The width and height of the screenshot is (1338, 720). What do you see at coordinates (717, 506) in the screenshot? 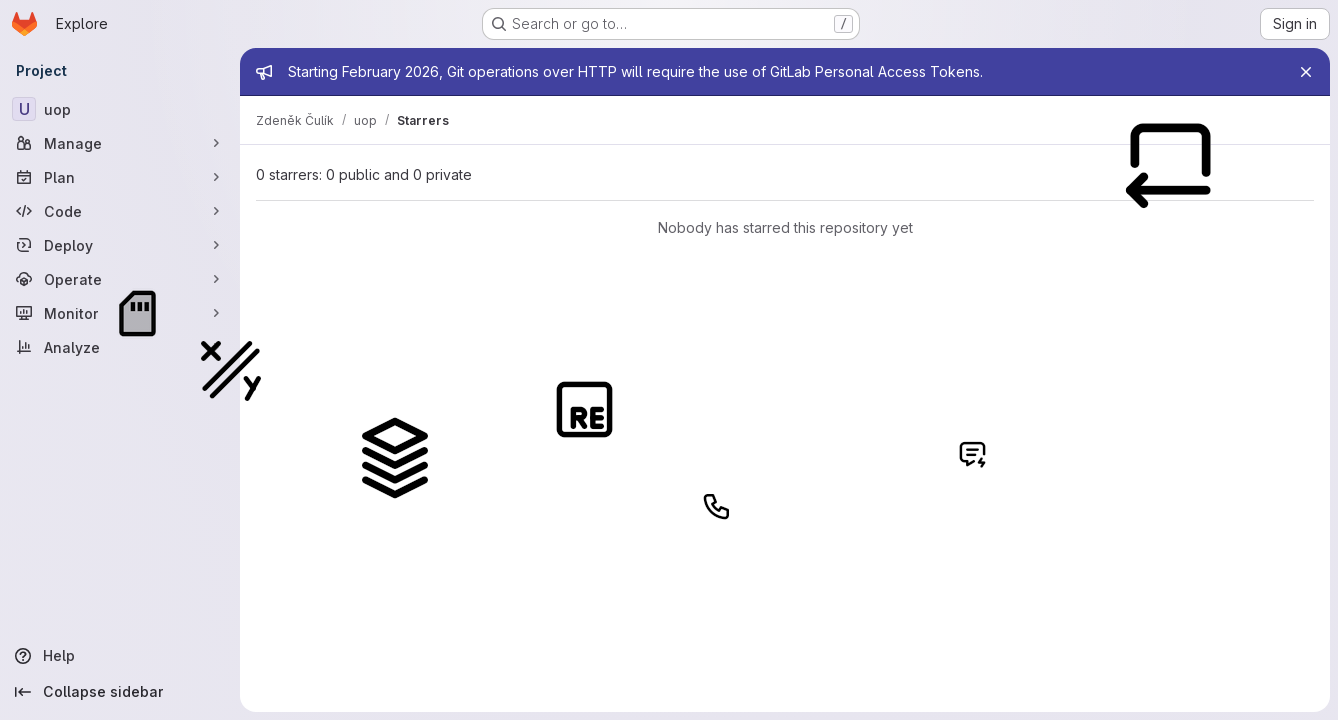
I see `make a phone call` at bounding box center [717, 506].